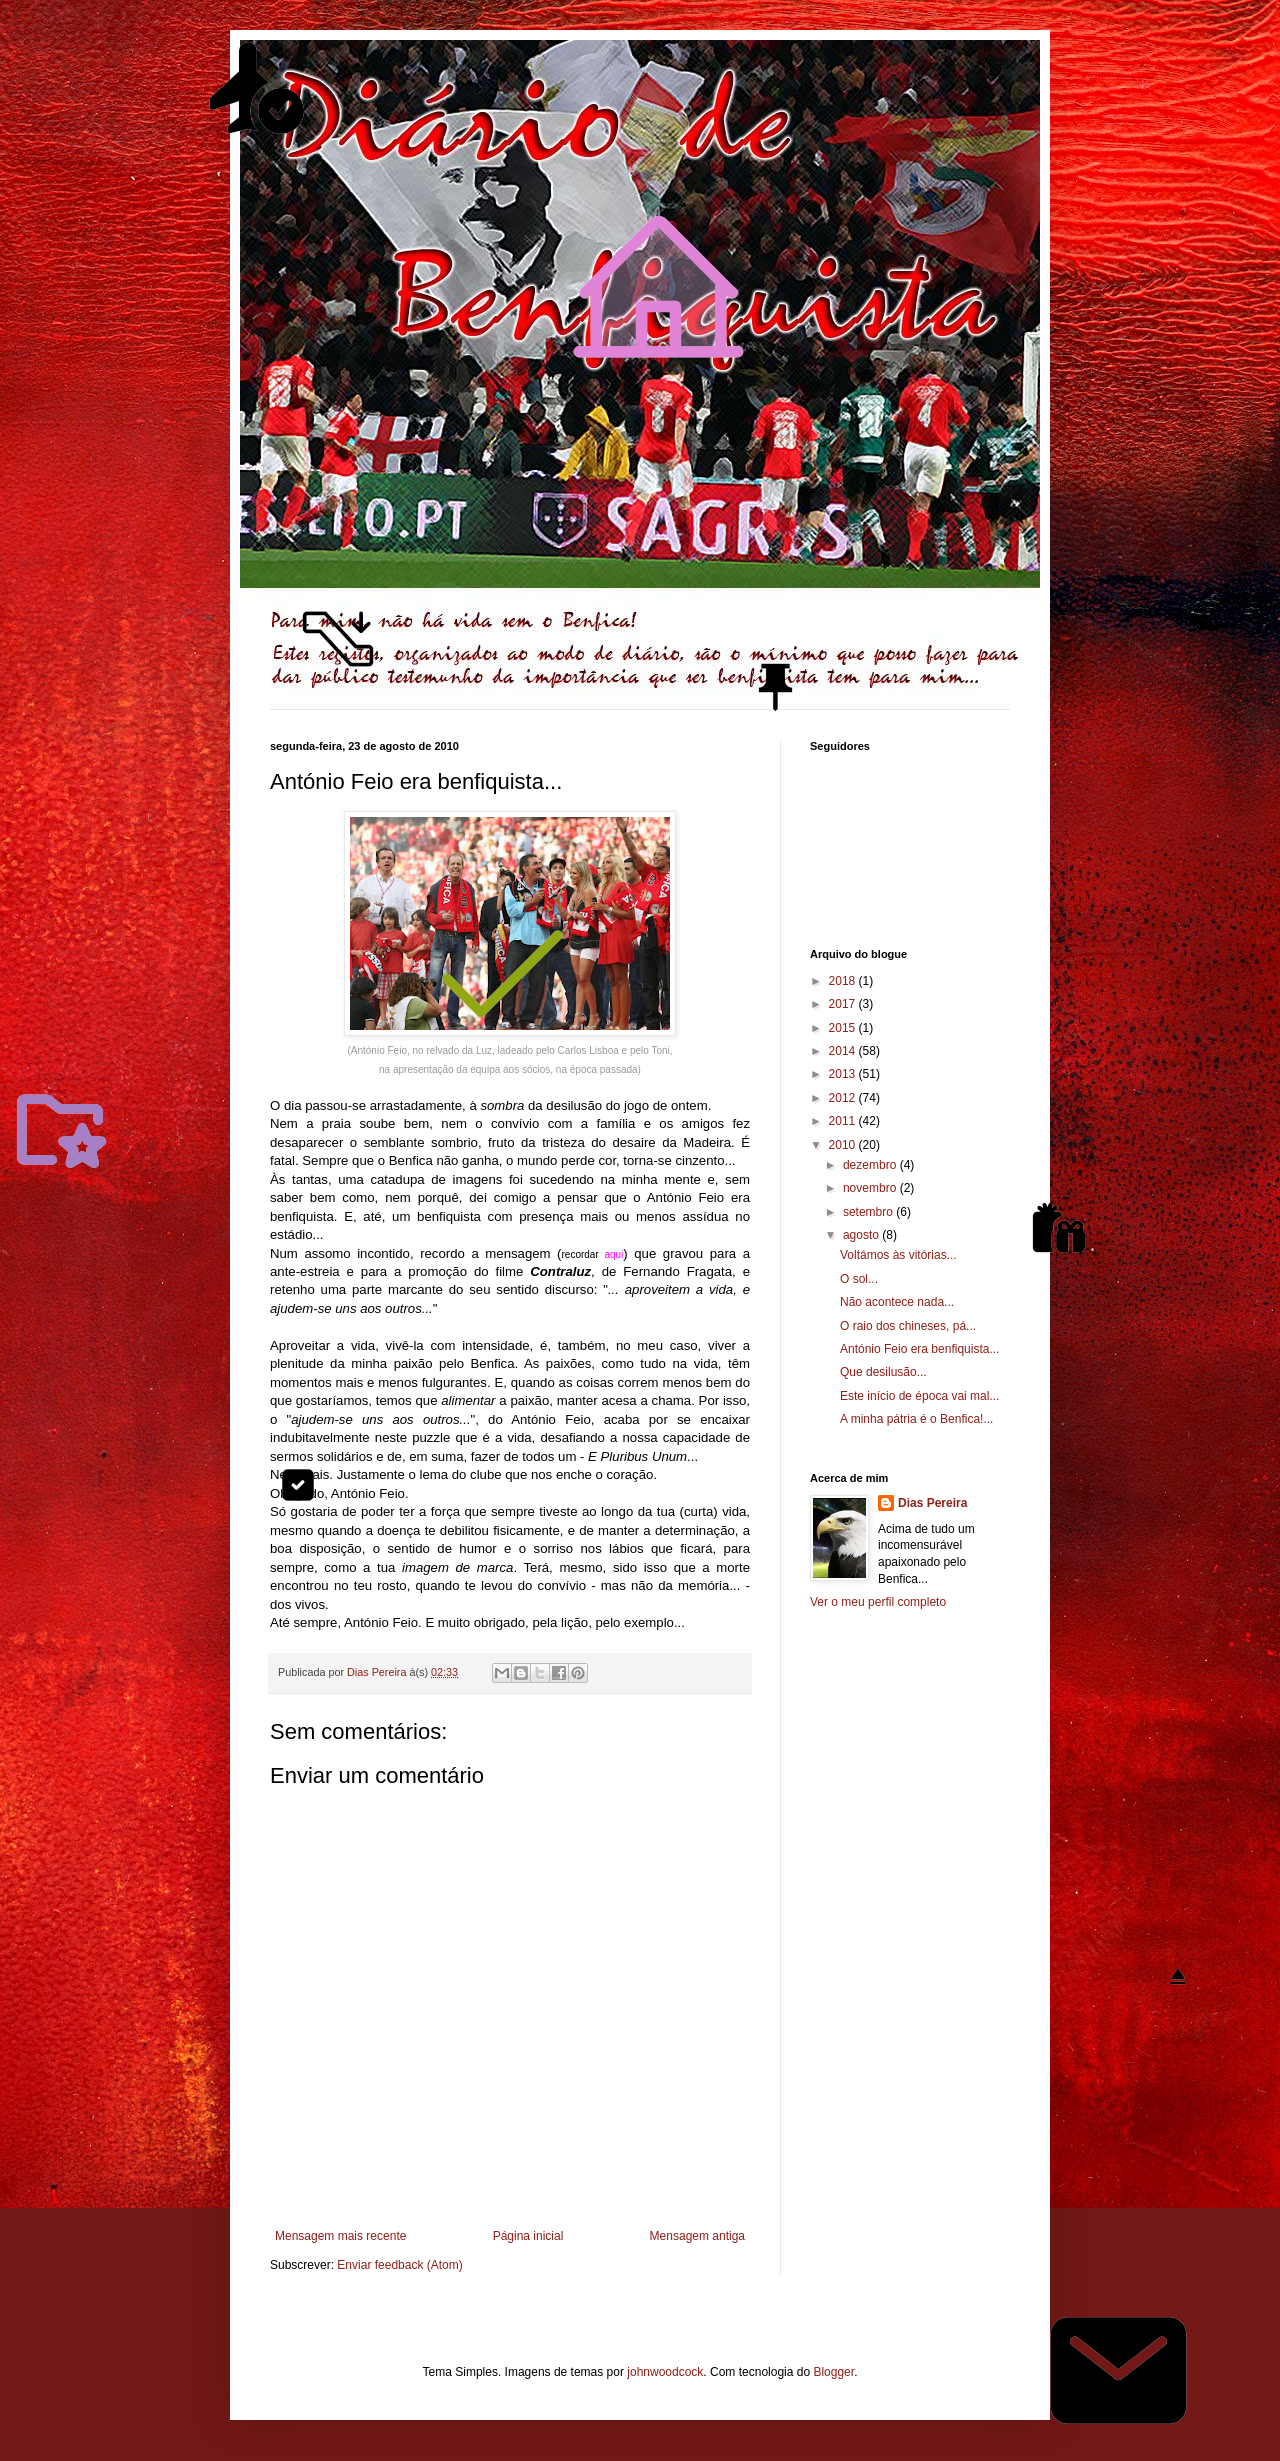 The height and width of the screenshot is (2461, 1280). I want to click on flight booking confirmed, so click(253, 88).